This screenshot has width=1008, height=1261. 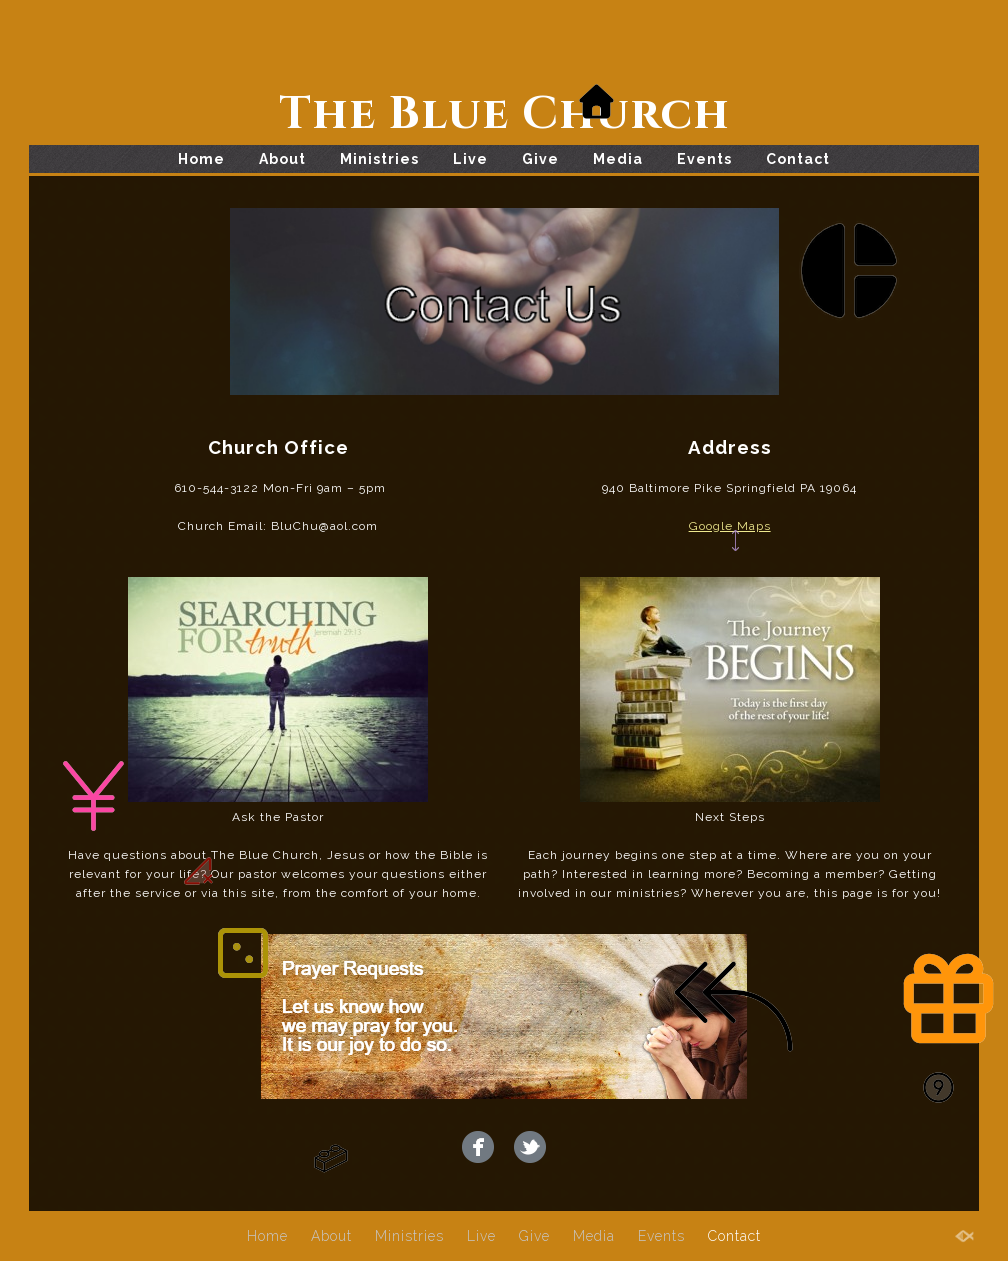 What do you see at coordinates (948, 998) in the screenshot?
I see `view gifts or rewards` at bounding box center [948, 998].